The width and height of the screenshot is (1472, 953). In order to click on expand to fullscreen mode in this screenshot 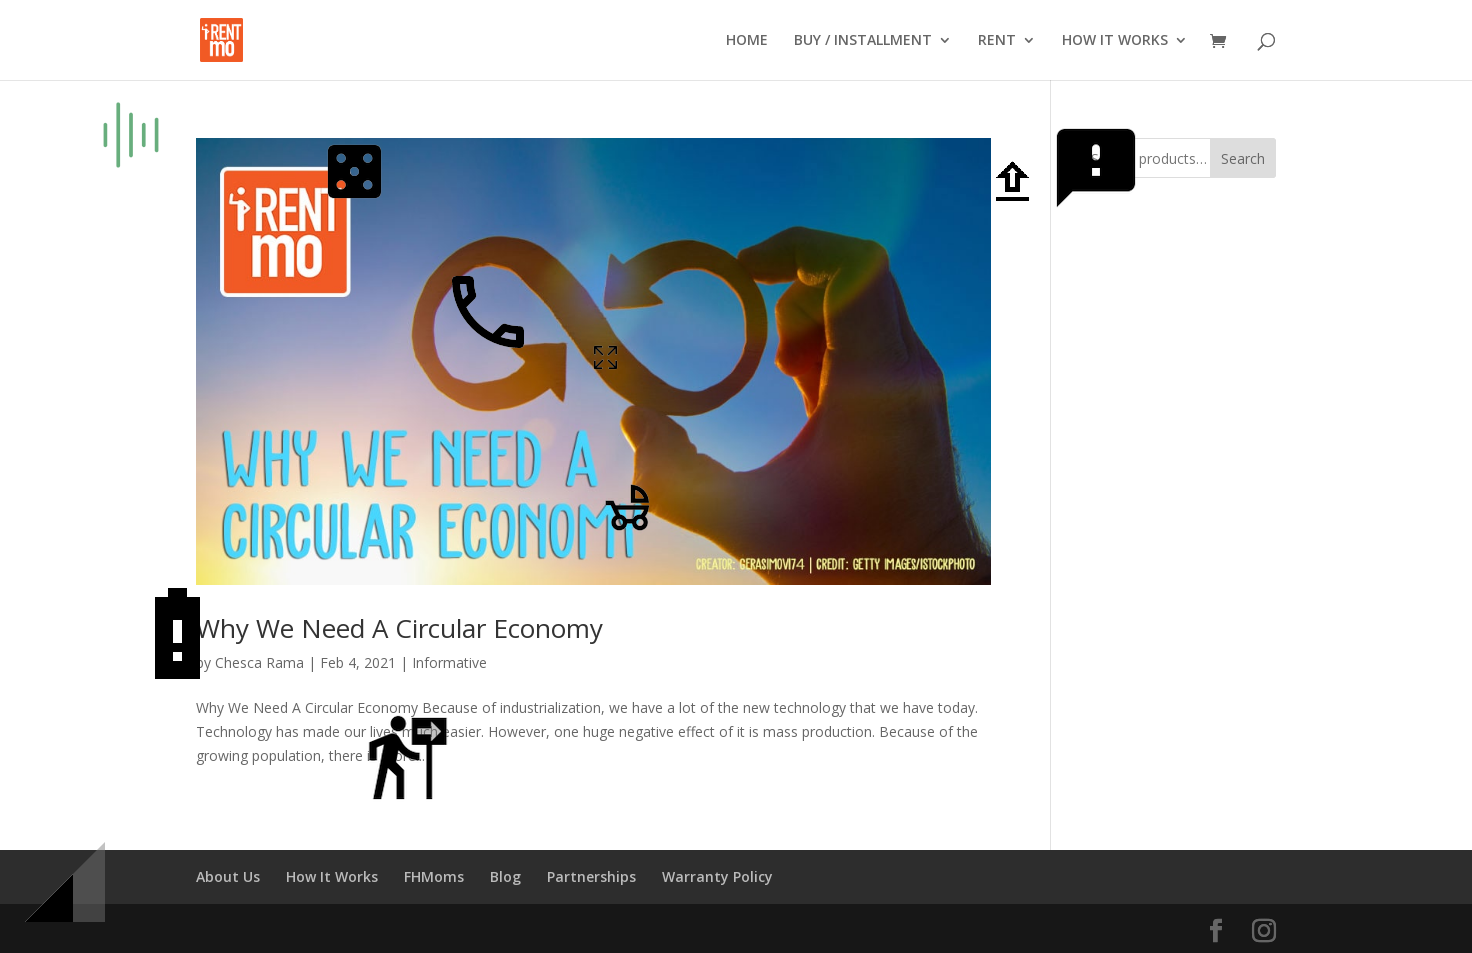, I will do `click(605, 357)`.